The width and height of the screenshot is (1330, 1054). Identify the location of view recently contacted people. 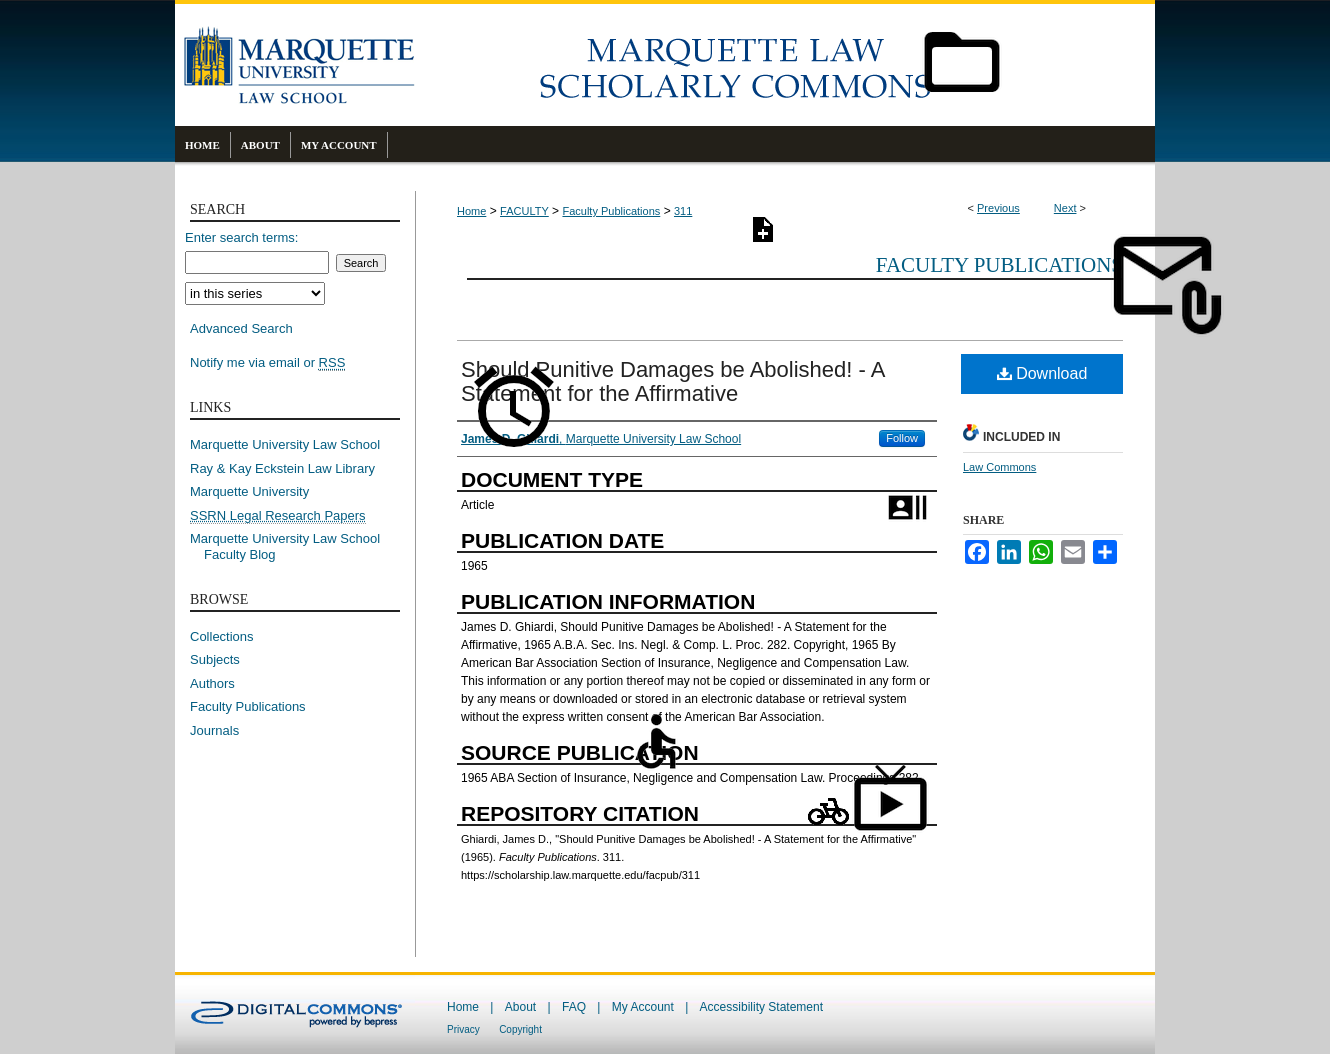
(907, 507).